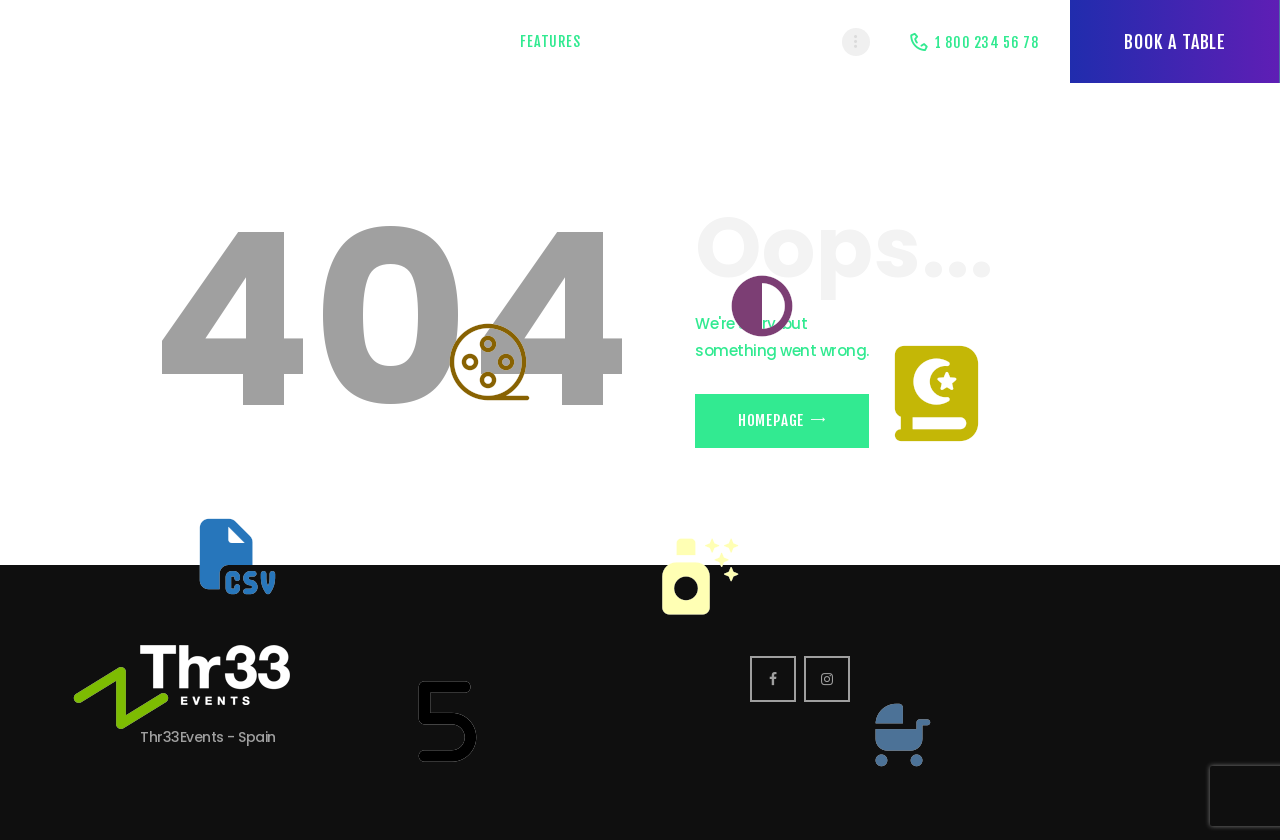 This screenshot has height=840, width=1280. What do you see at coordinates (447, 721) in the screenshot?
I see `indicates the number five in a list or count` at bounding box center [447, 721].